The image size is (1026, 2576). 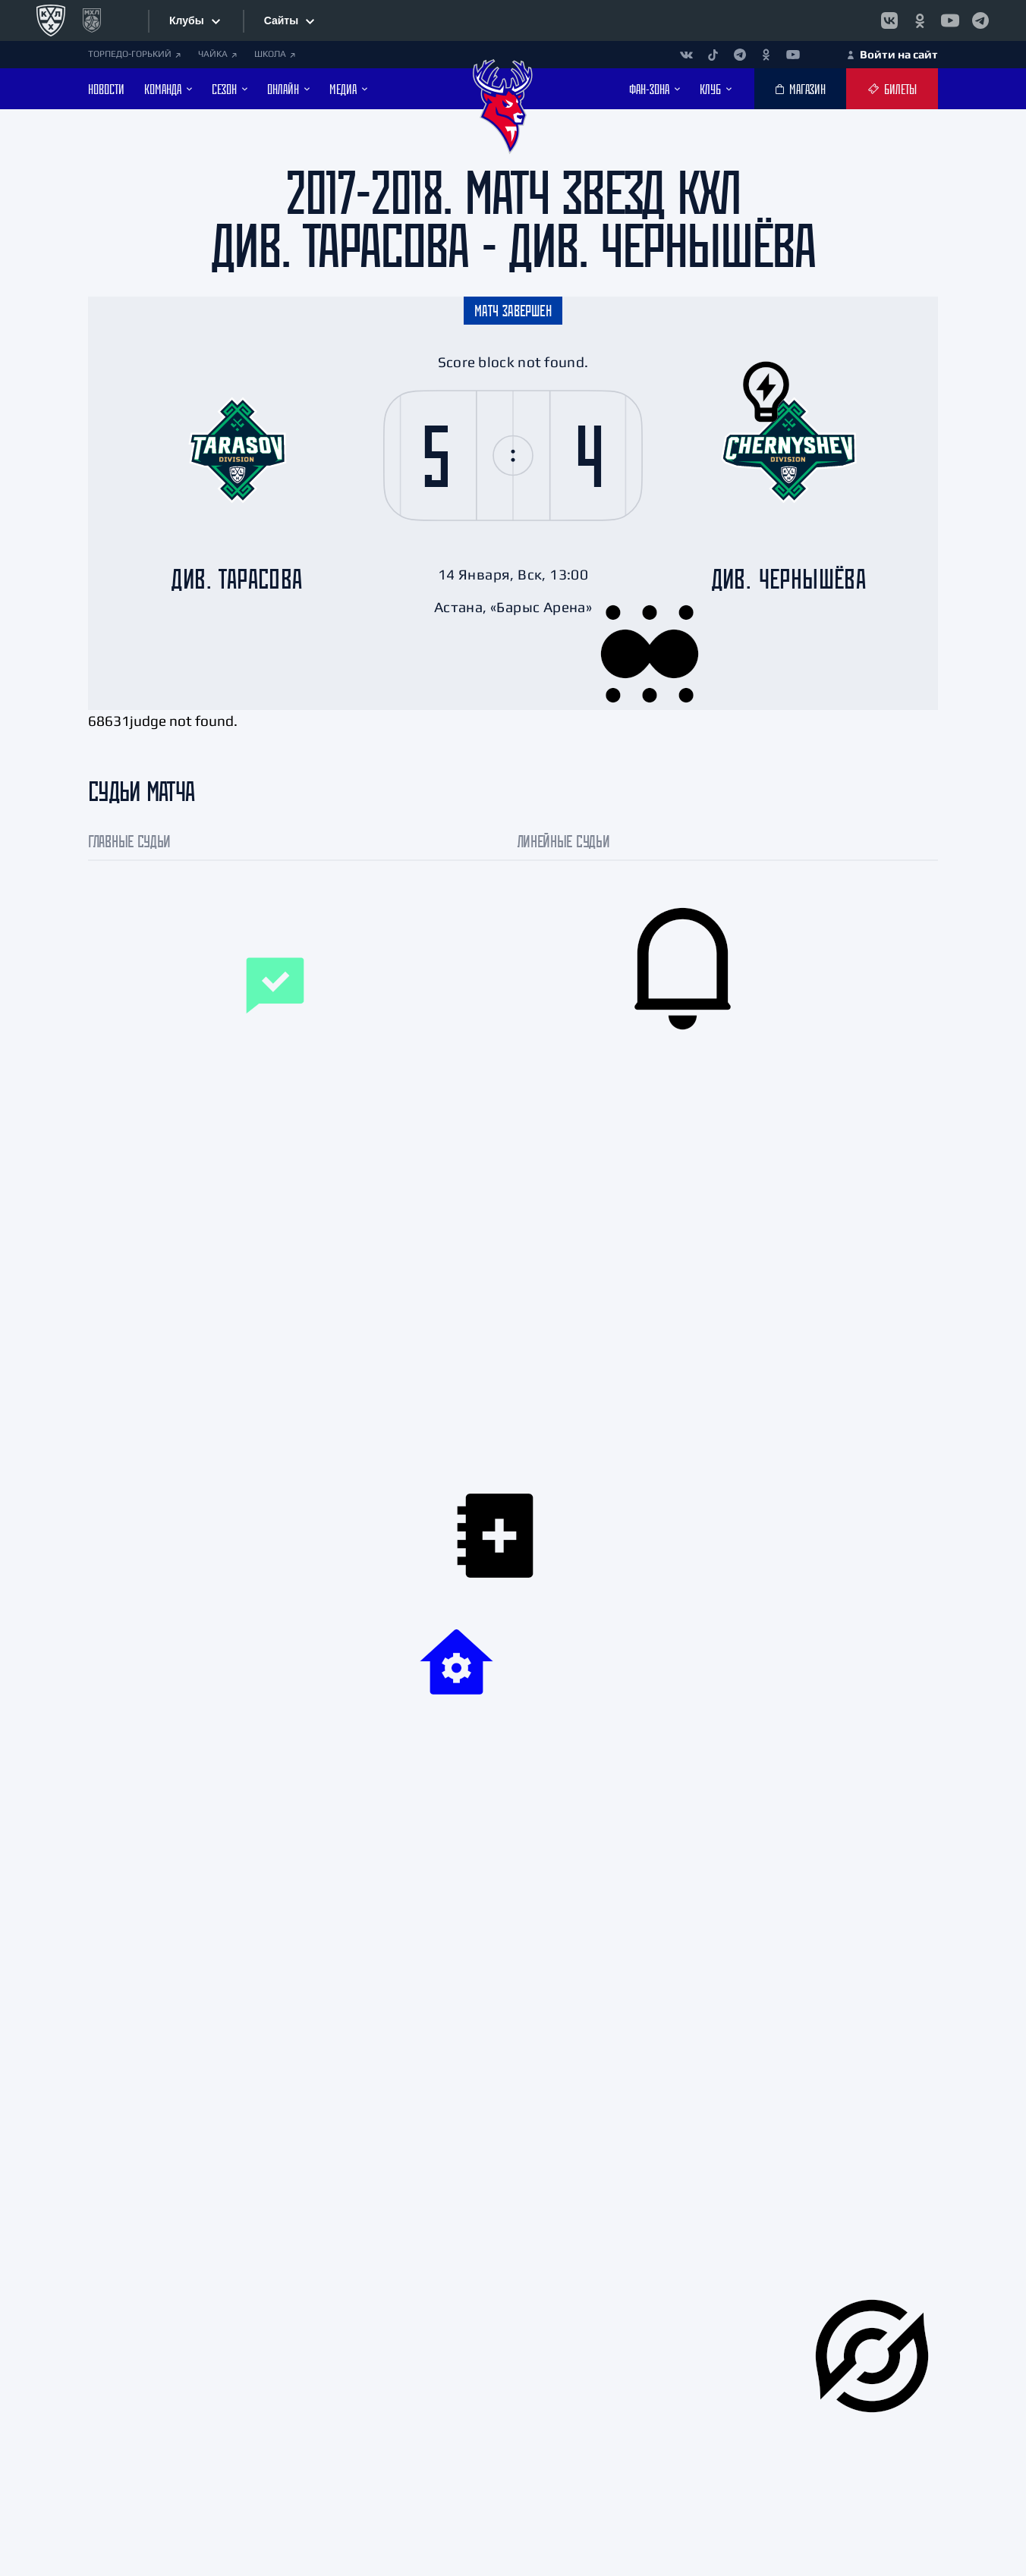 I want to click on indicates a new idea or inspiration, so click(x=766, y=390).